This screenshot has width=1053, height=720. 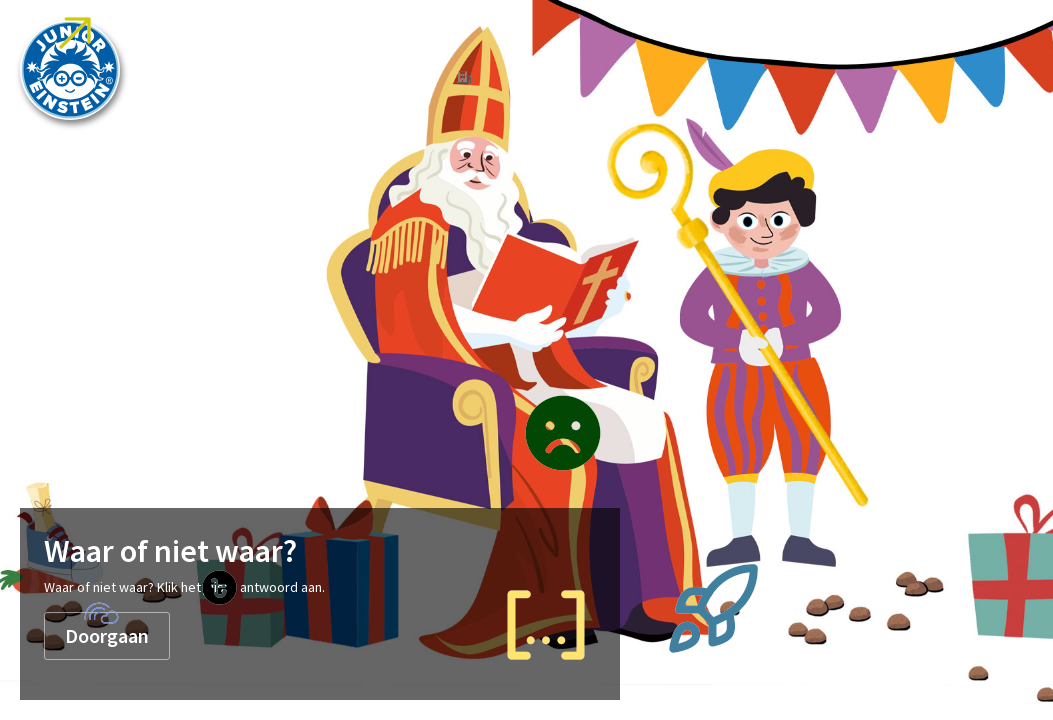 I want to click on find nearby hospitals or medical facilities, so click(x=464, y=77).